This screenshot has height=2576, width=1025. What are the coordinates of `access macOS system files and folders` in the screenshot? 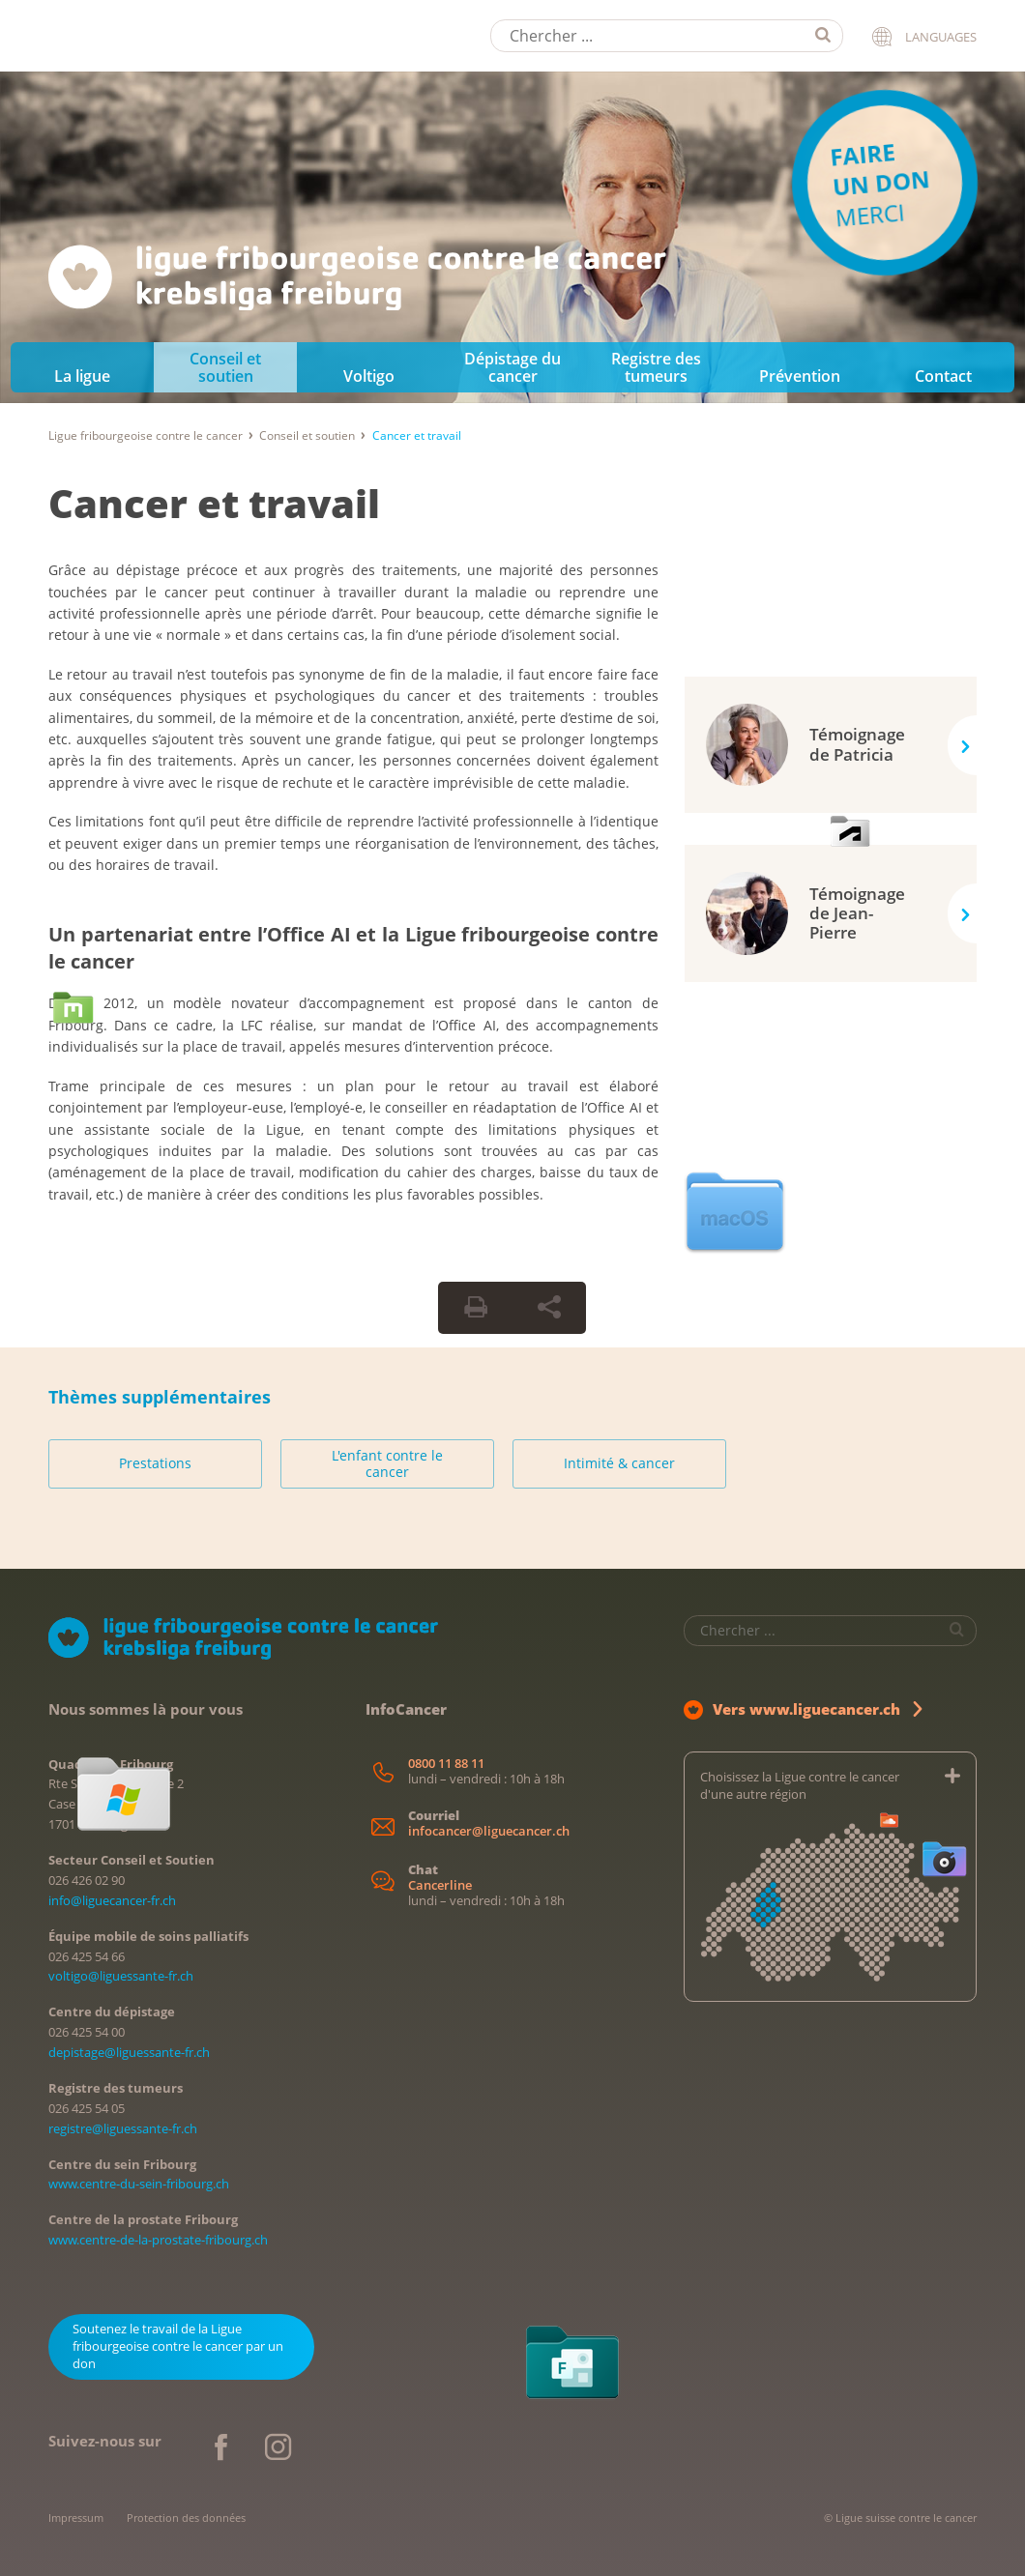 It's located at (735, 1211).